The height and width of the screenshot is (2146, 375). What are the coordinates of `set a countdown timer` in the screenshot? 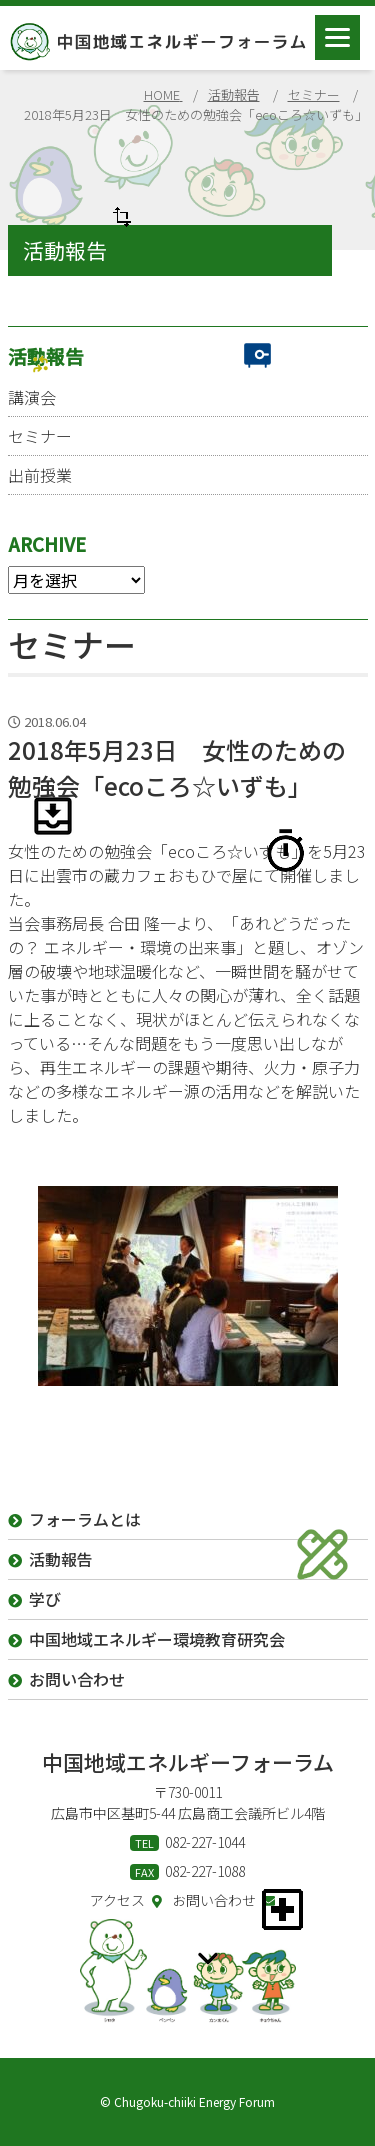 It's located at (285, 851).